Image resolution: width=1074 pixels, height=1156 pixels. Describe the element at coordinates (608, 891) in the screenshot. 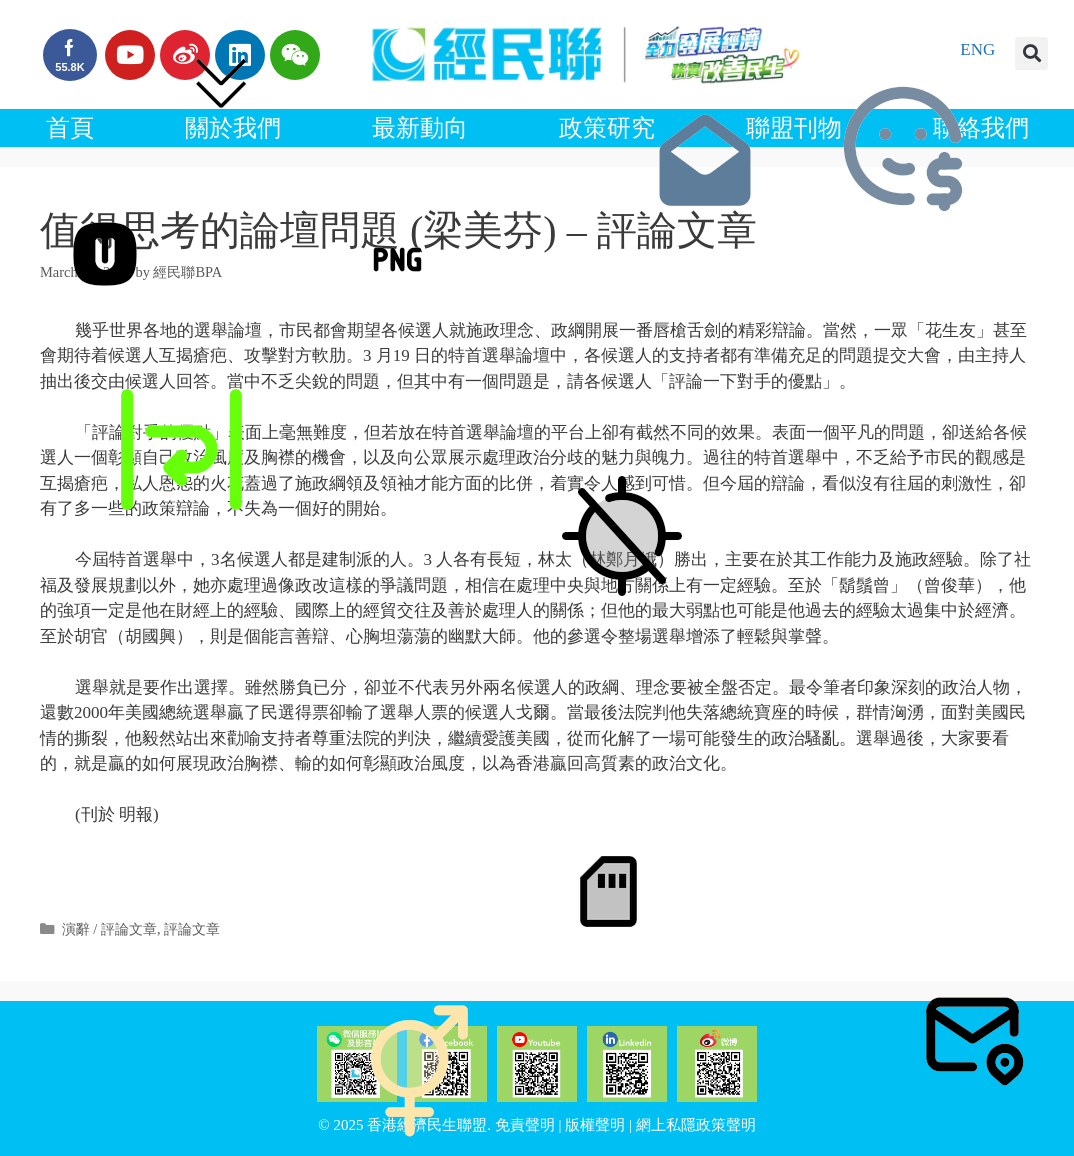

I see `access SD card storage` at that location.